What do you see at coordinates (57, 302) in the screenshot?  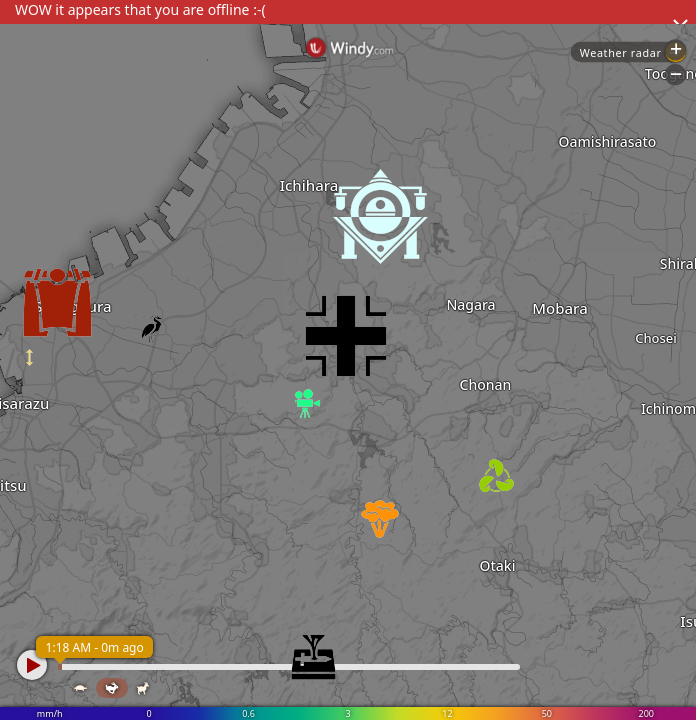 I see `equip basic armor or clothing item` at bounding box center [57, 302].